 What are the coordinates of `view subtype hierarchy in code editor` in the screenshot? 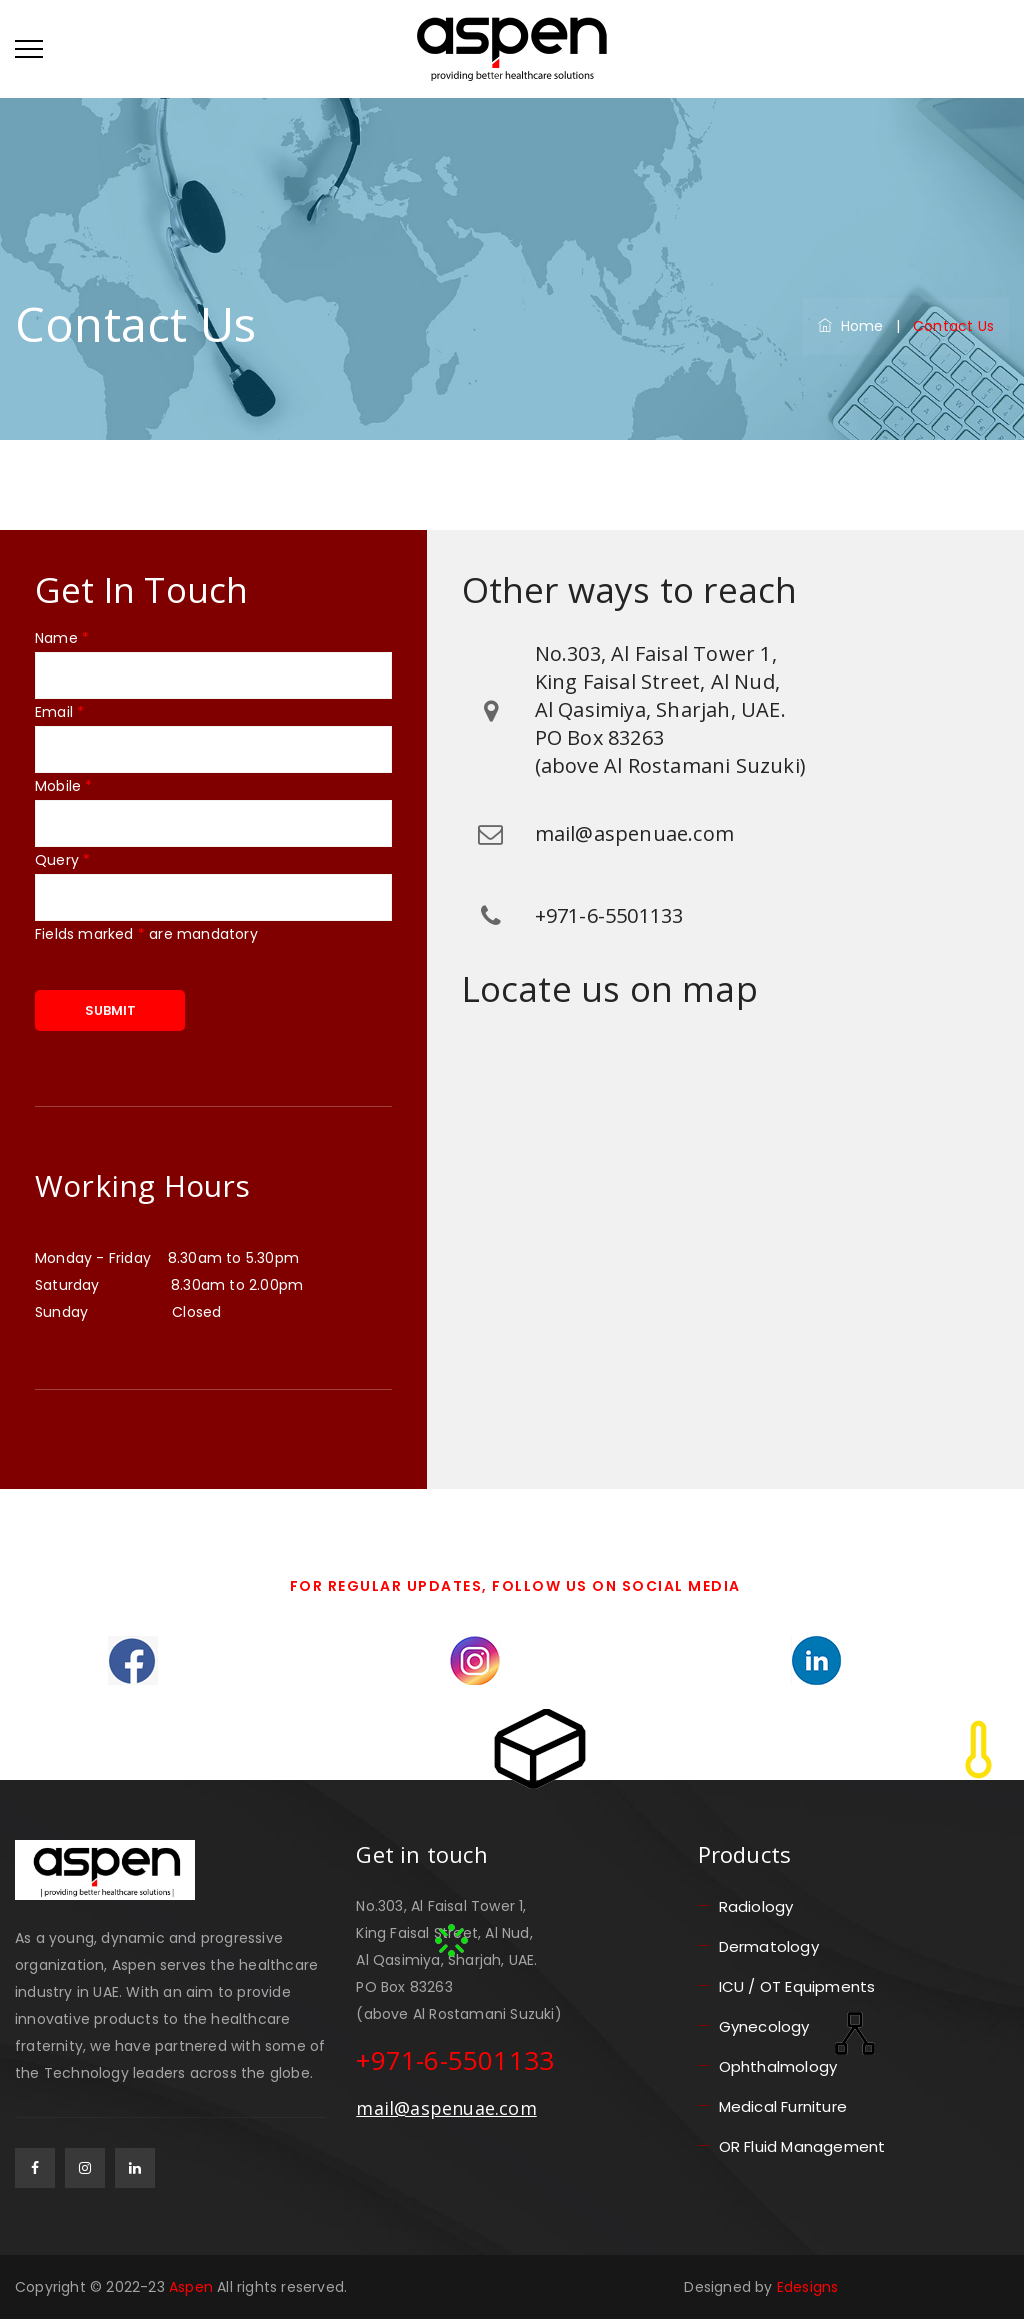 It's located at (856, 2033).